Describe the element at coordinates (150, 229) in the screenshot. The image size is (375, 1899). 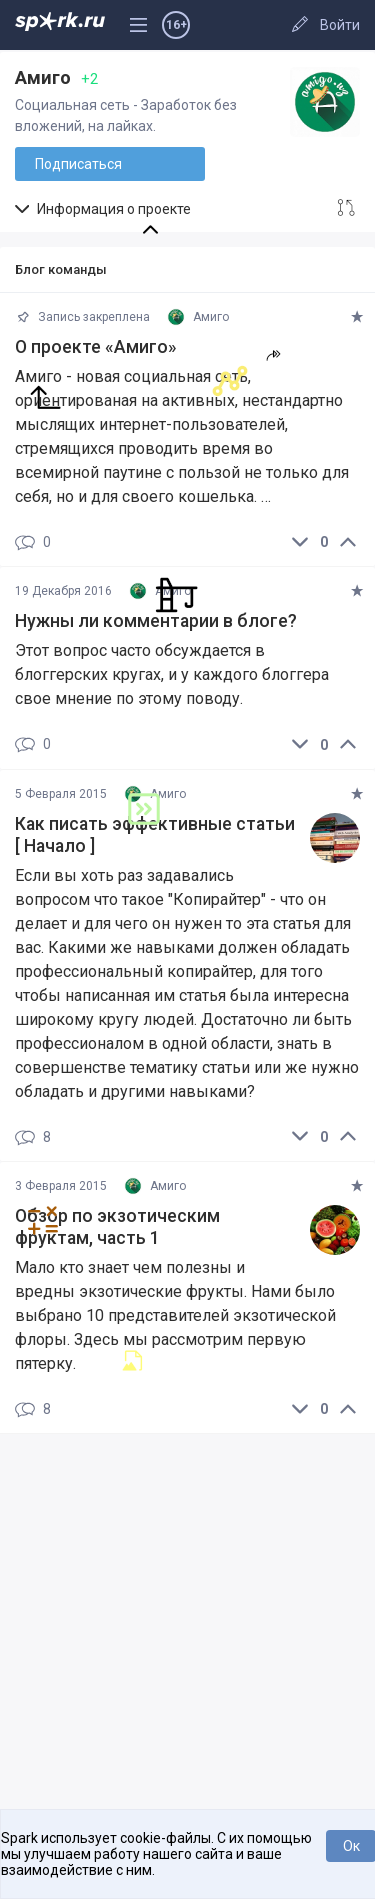
I see `collapse an expanded section` at that location.